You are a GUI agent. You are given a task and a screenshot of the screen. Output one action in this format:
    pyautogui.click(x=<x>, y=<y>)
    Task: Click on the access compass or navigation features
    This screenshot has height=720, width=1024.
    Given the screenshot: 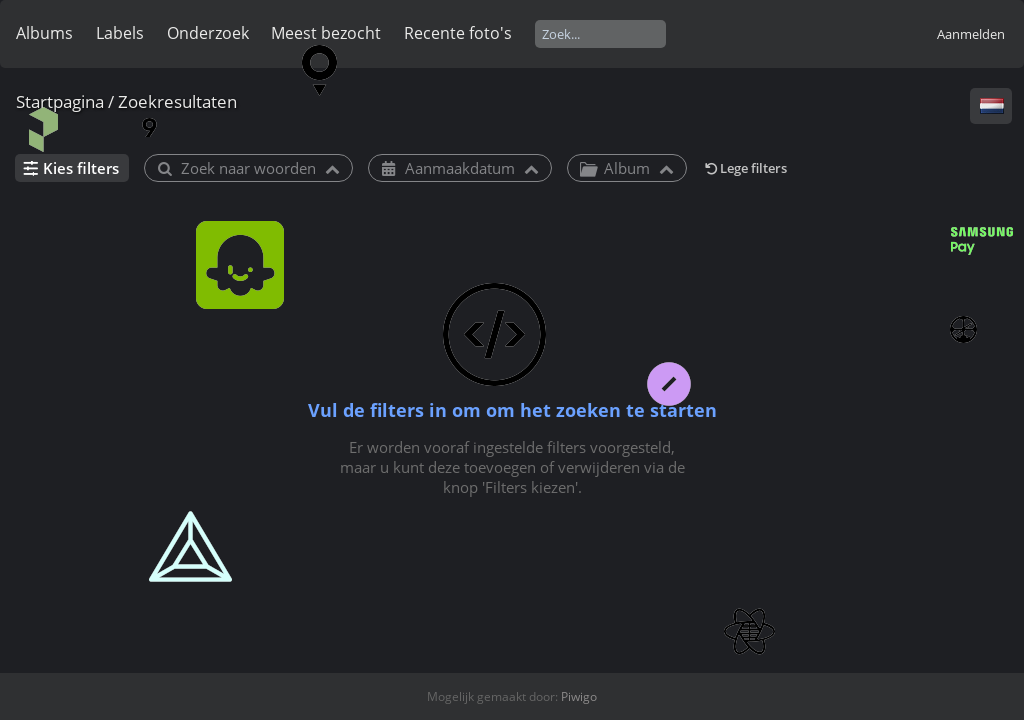 What is the action you would take?
    pyautogui.click(x=669, y=384)
    